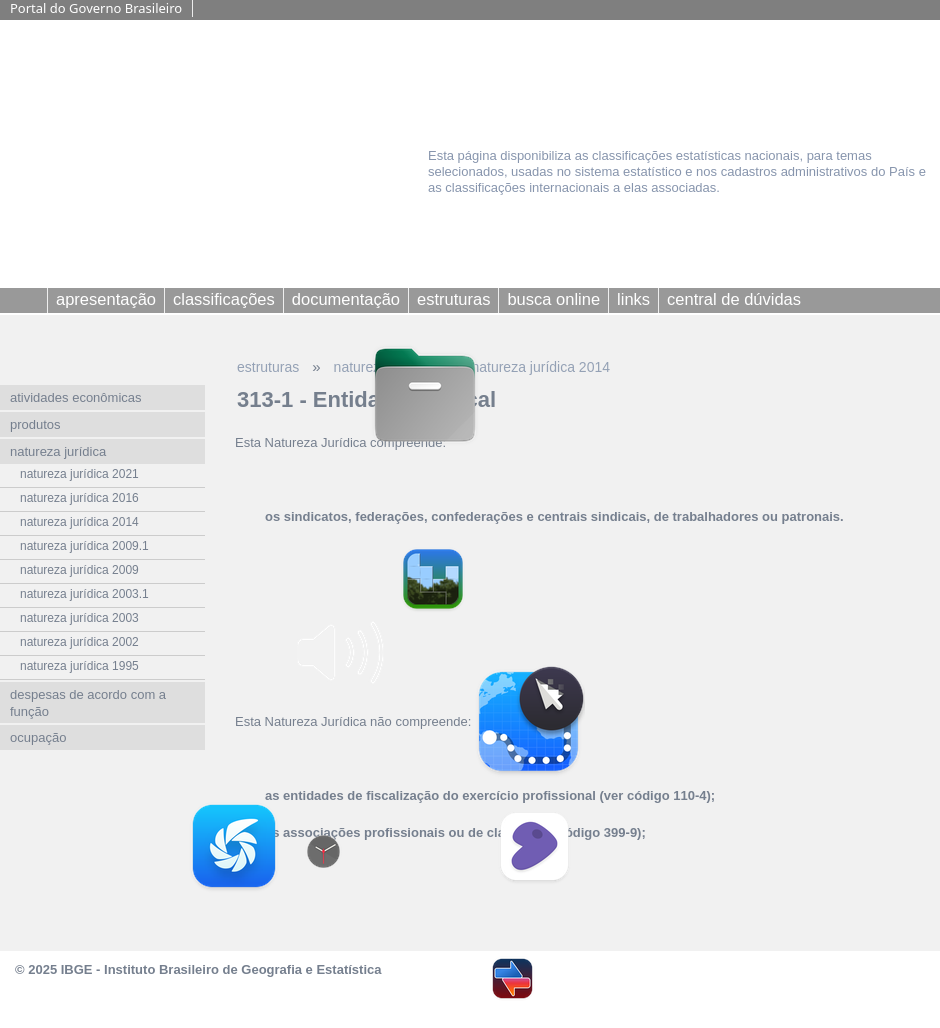 The image size is (940, 1028). I want to click on open the file manager app, so click(425, 395).